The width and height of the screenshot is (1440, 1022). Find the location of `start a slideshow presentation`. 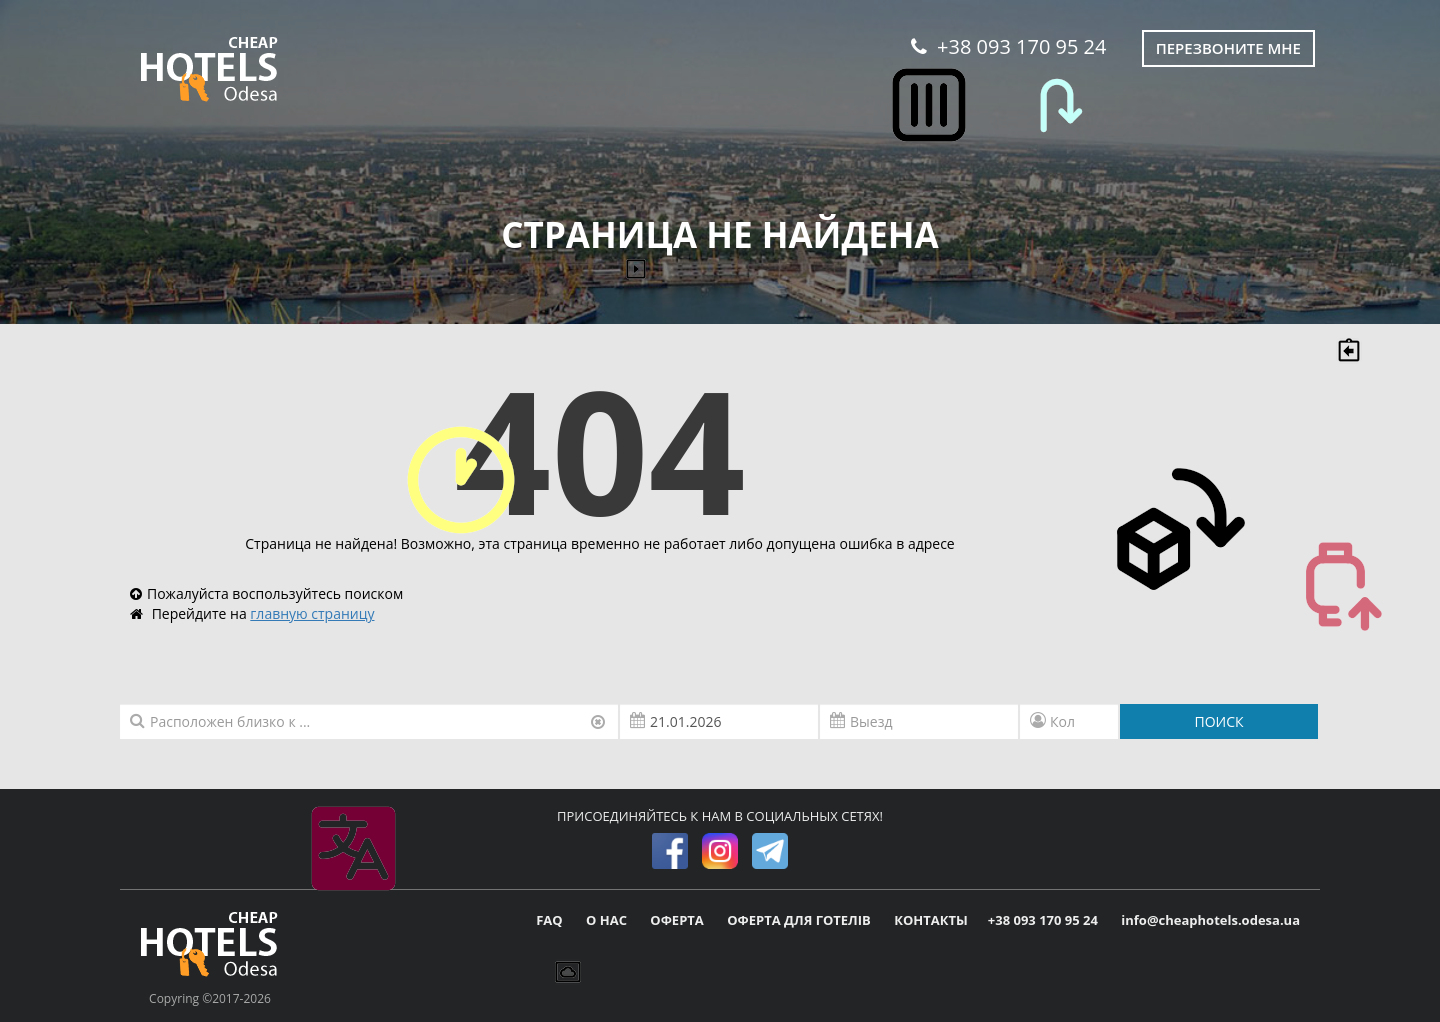

start a slideshow presentation is located at coordinates (636, 269).